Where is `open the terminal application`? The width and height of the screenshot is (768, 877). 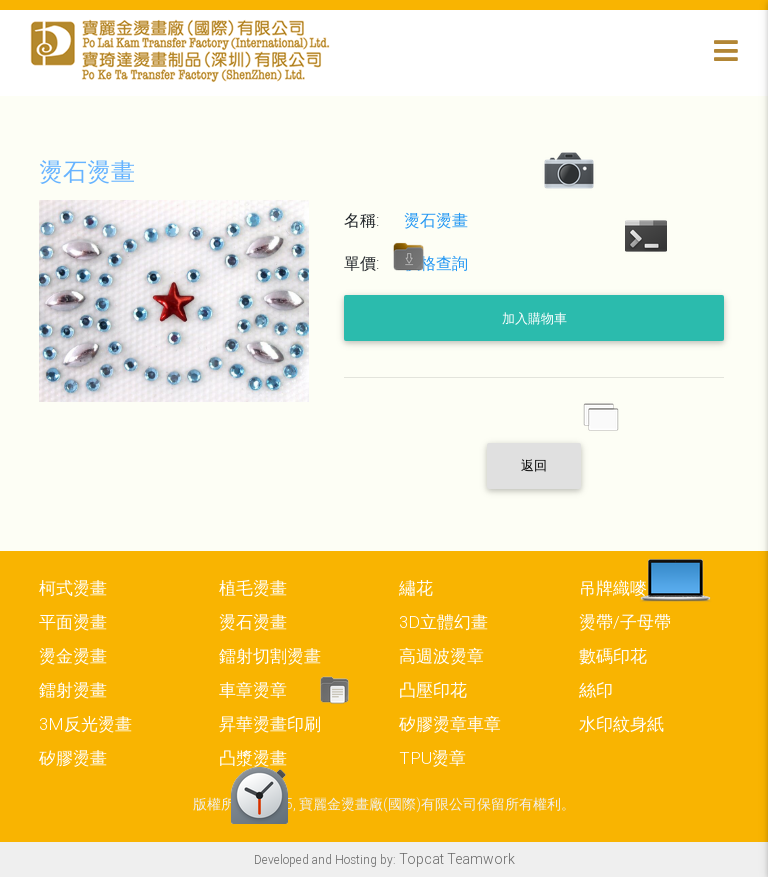
open the terminal application is located at coordinates (646, 236).